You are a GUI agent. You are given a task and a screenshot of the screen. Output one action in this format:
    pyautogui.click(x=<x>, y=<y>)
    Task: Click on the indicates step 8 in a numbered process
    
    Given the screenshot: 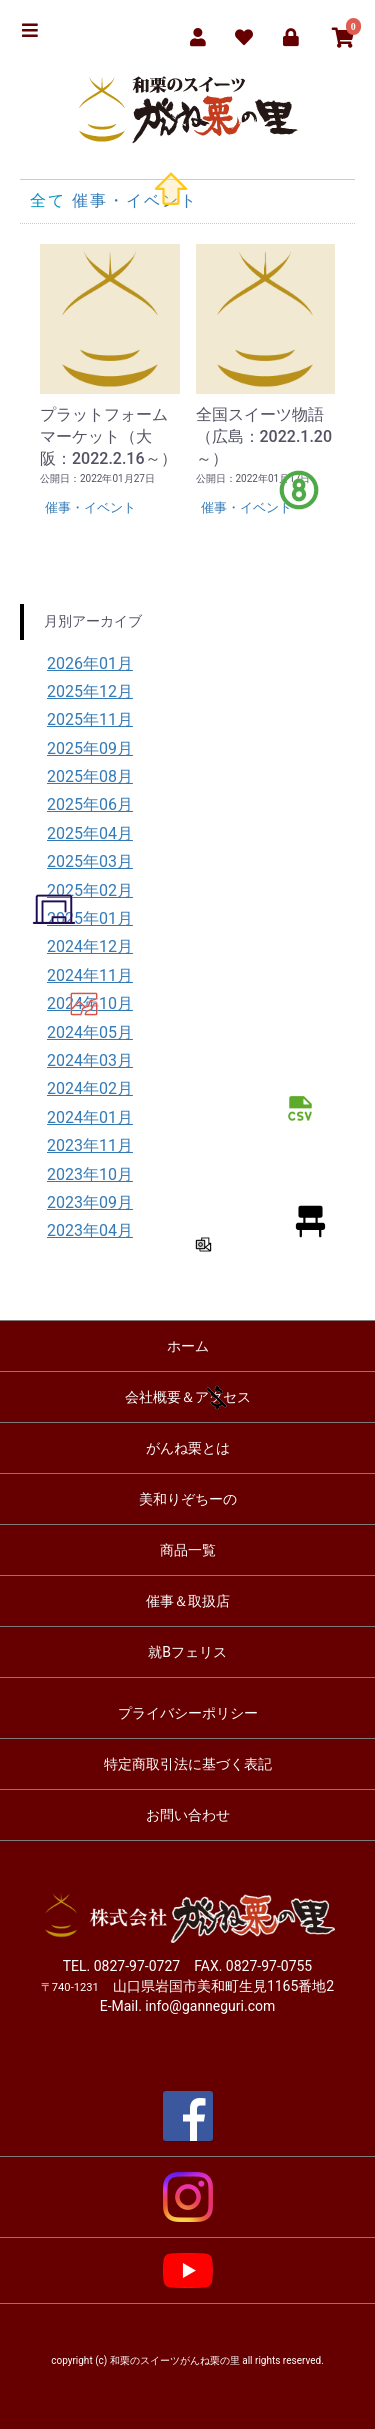 What is the action you would take?
    pyautogui.click(x=299, y=490)
    